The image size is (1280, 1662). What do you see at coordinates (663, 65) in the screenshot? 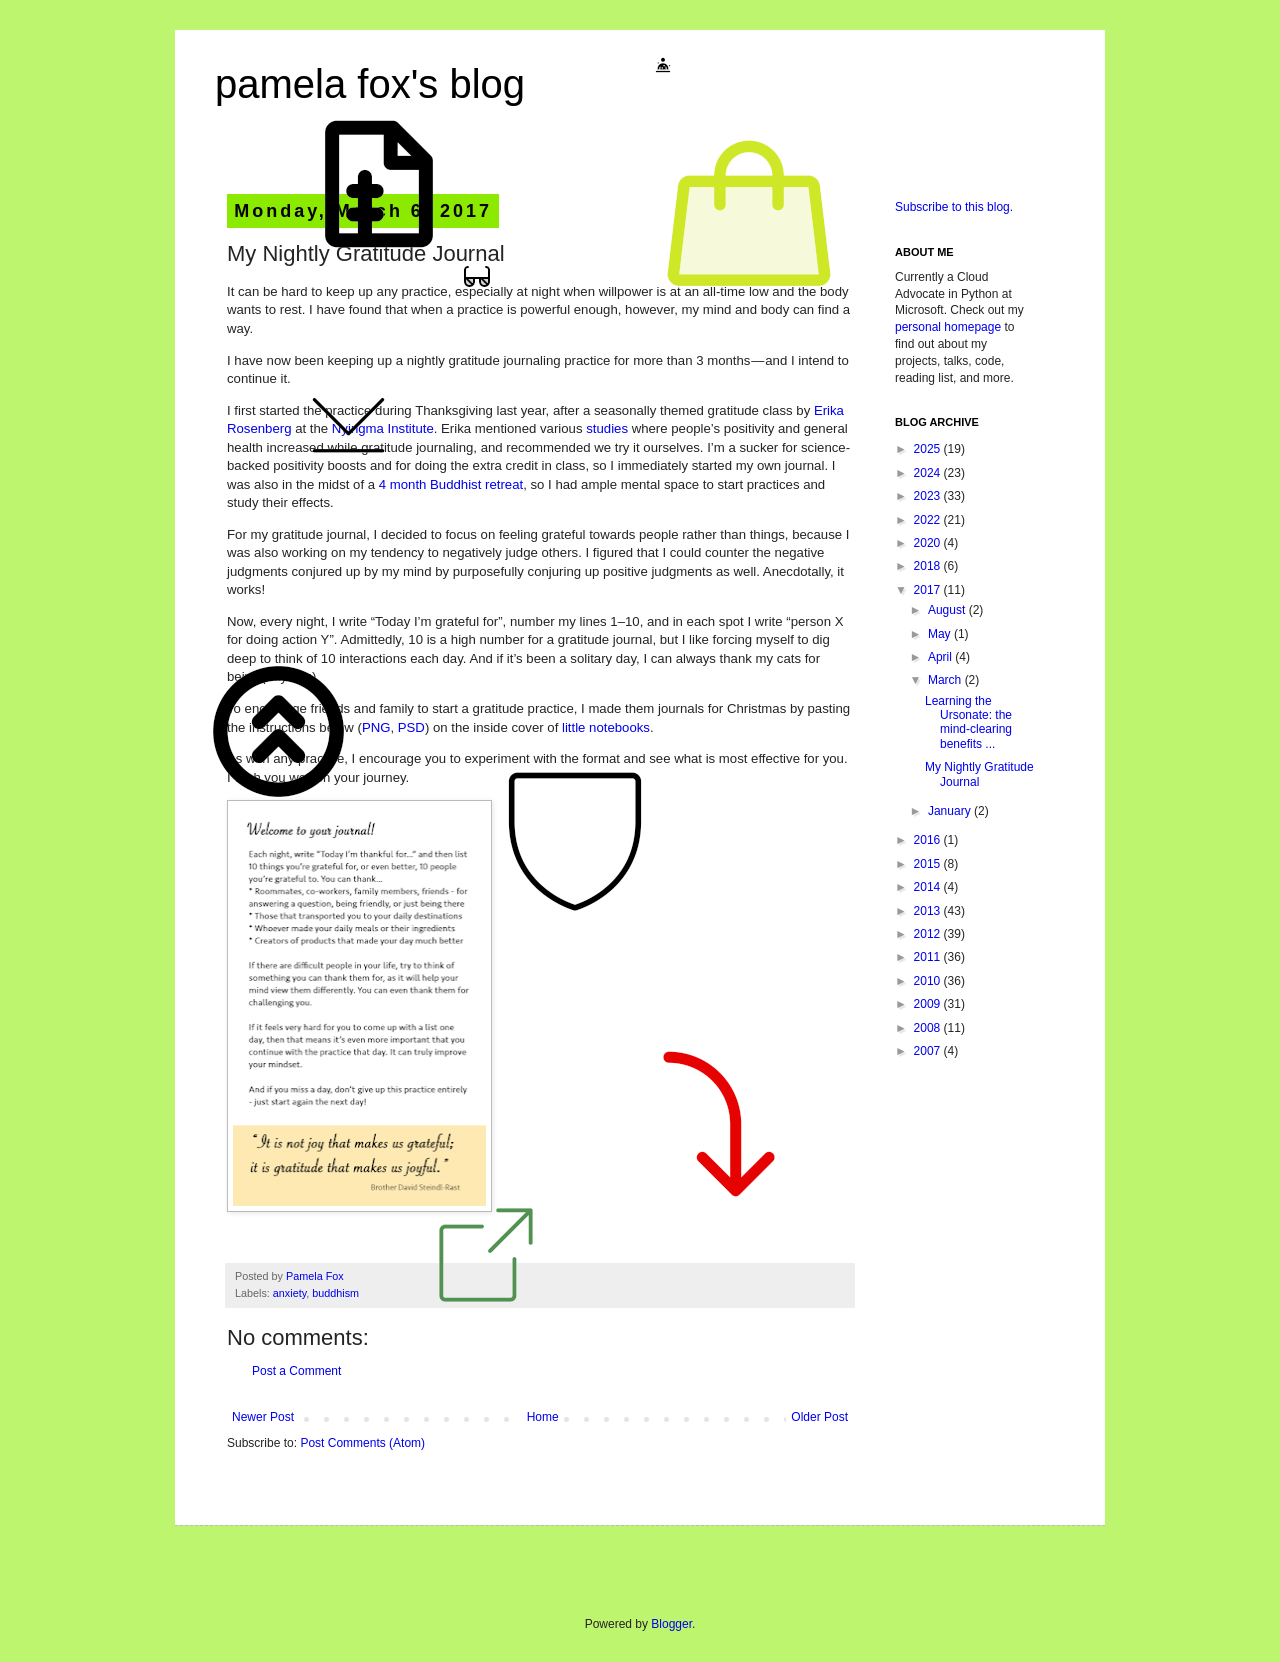
I see `view medical diagnoses or health records` at bounding box center [663, 65].